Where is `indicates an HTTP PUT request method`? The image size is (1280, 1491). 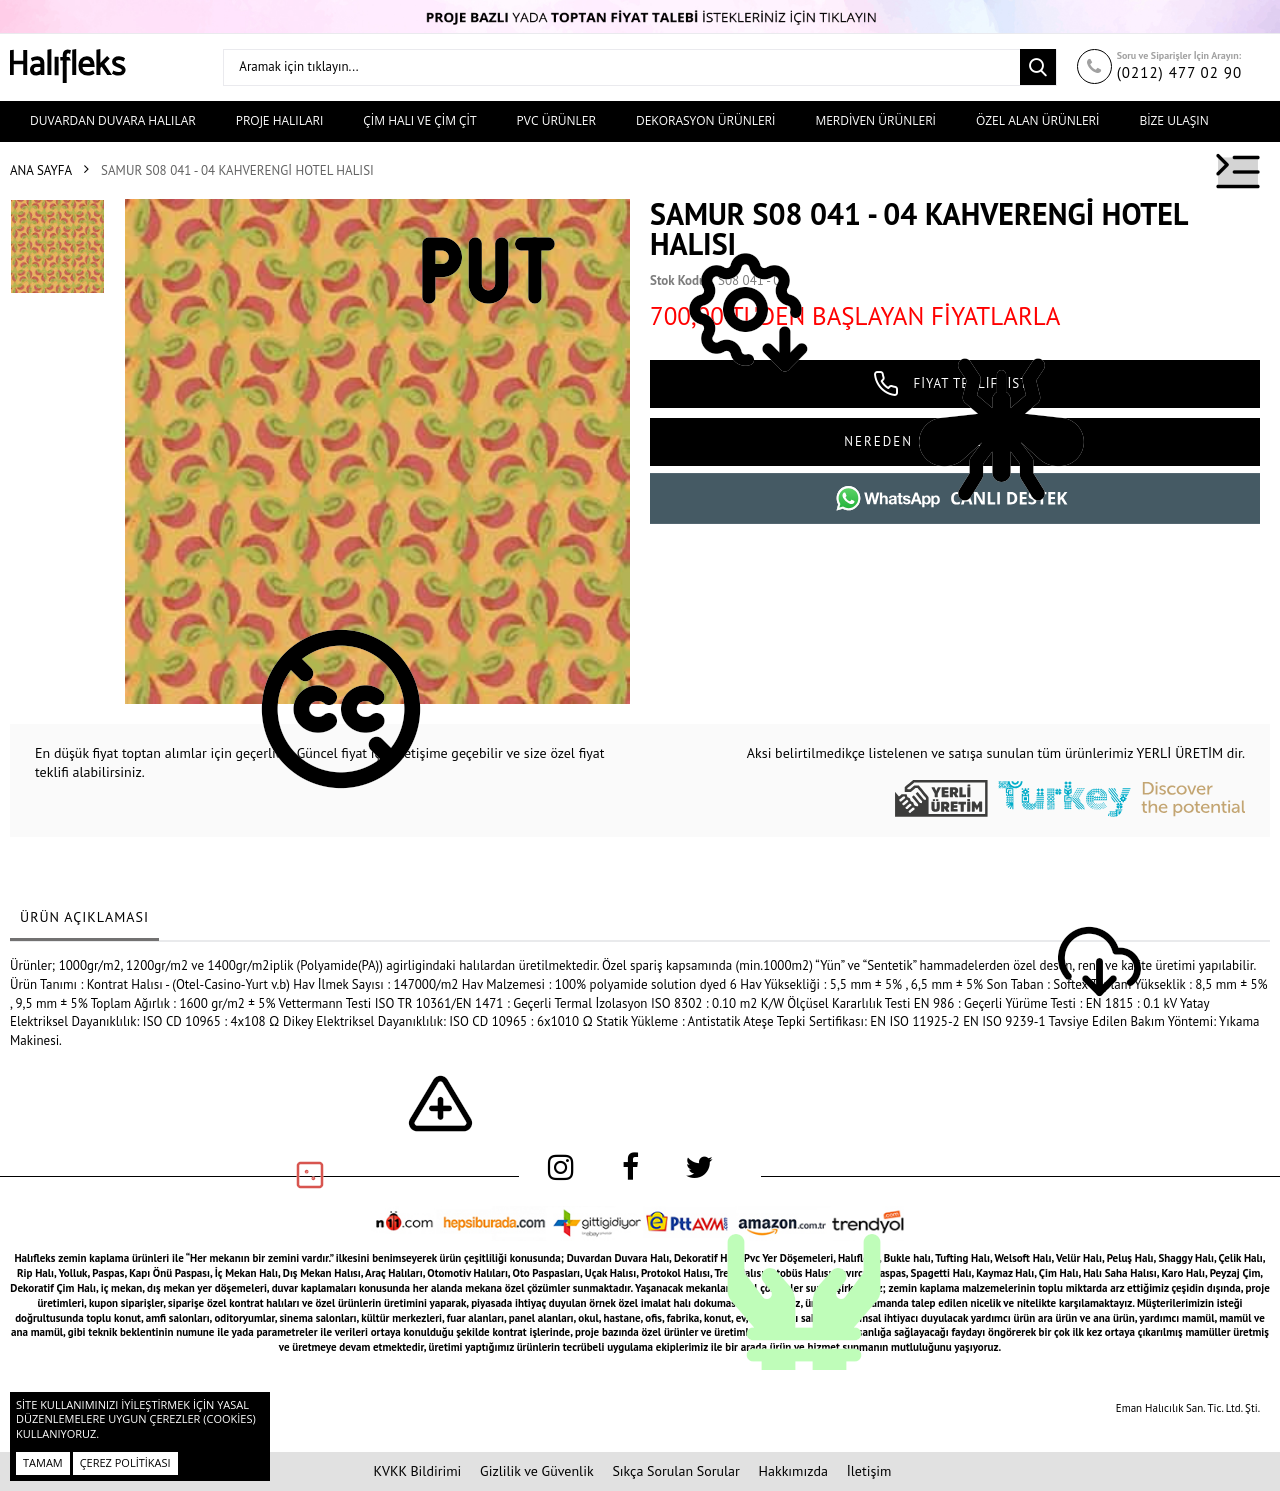 indicates an HTTP PUT request method is located at coordinates (488, 270).